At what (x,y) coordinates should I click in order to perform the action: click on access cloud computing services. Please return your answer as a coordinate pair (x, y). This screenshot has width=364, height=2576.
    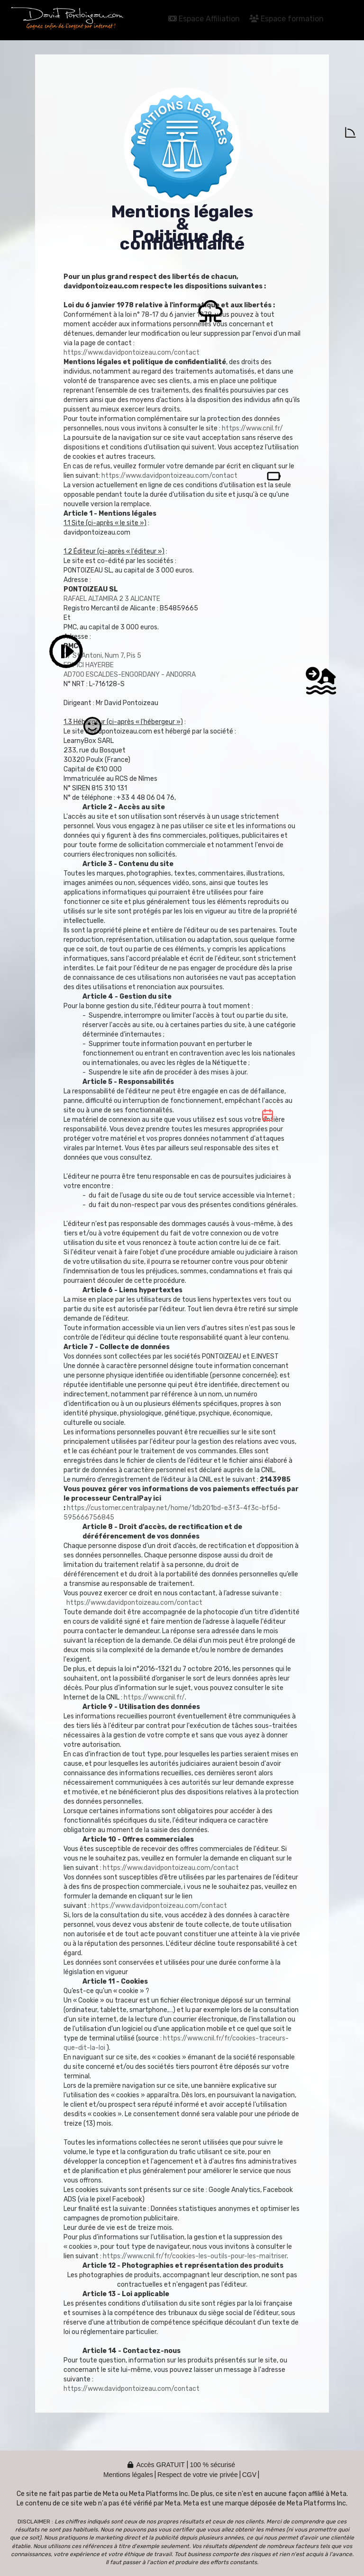
    Looking at the image, I should click on (210, 311).